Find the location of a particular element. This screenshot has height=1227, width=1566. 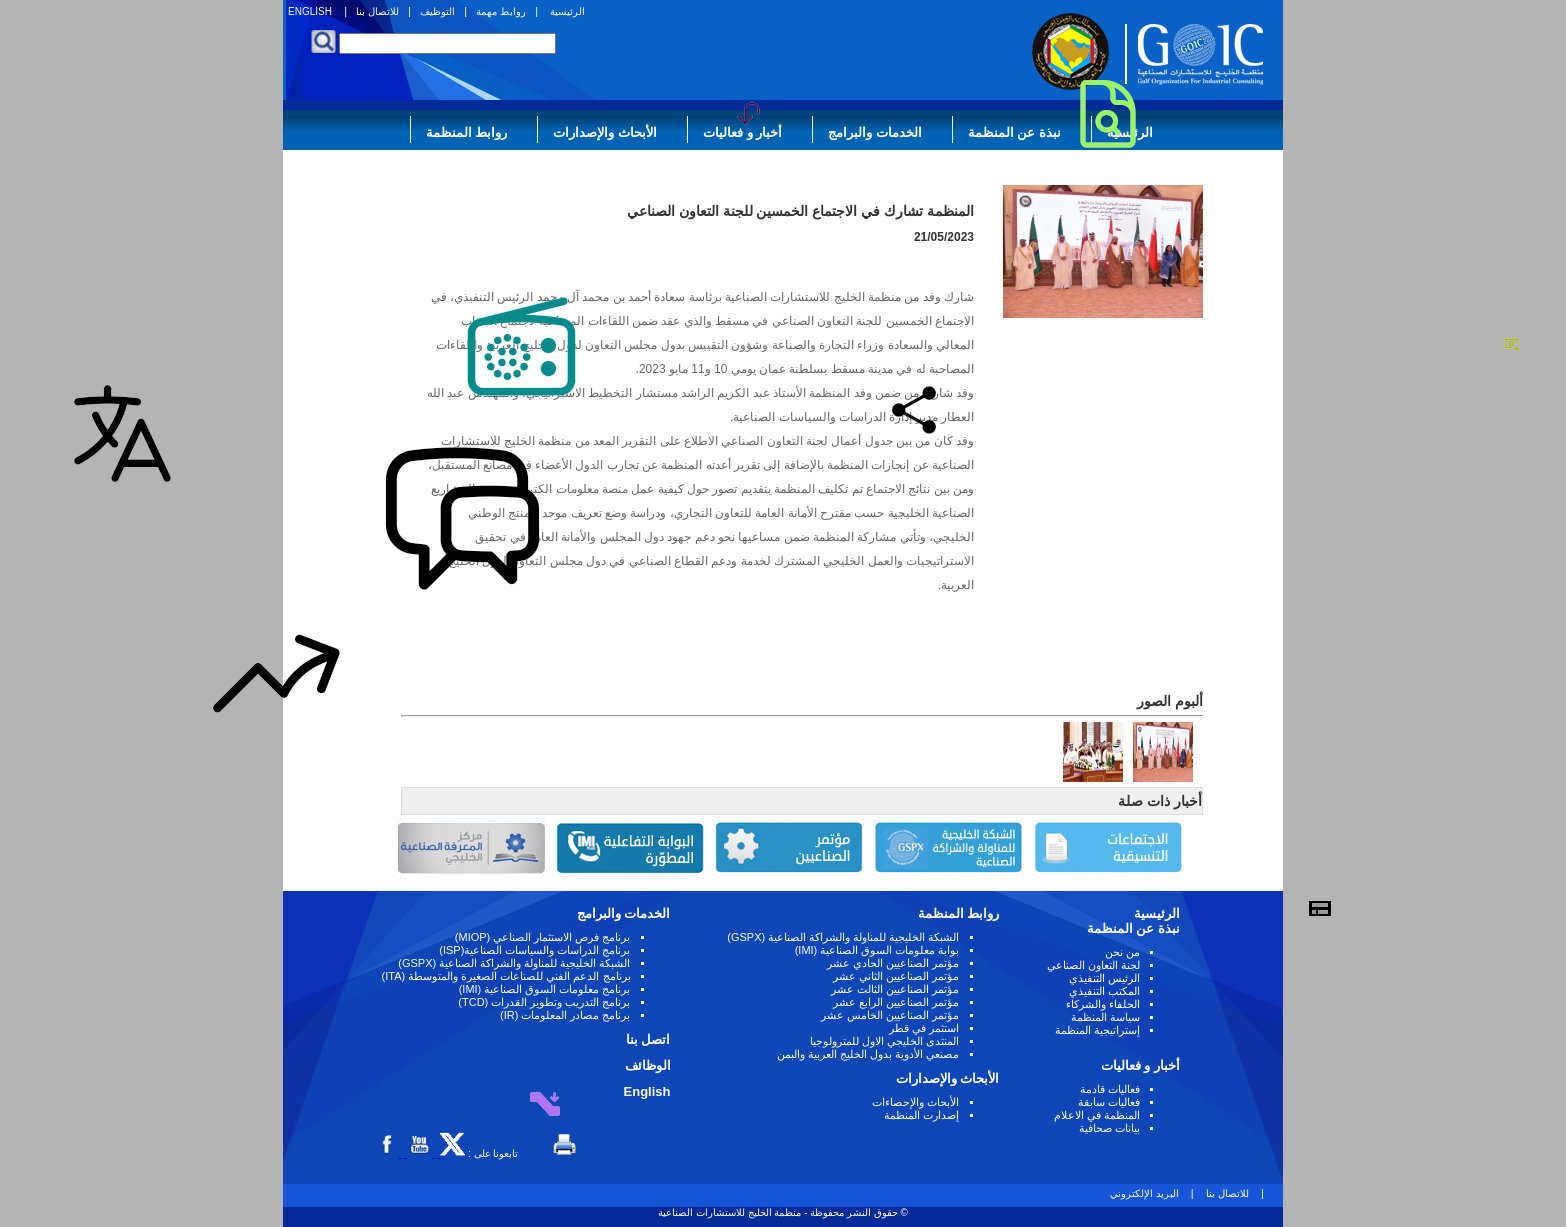

change language settings is located at coordinates (122, 433).